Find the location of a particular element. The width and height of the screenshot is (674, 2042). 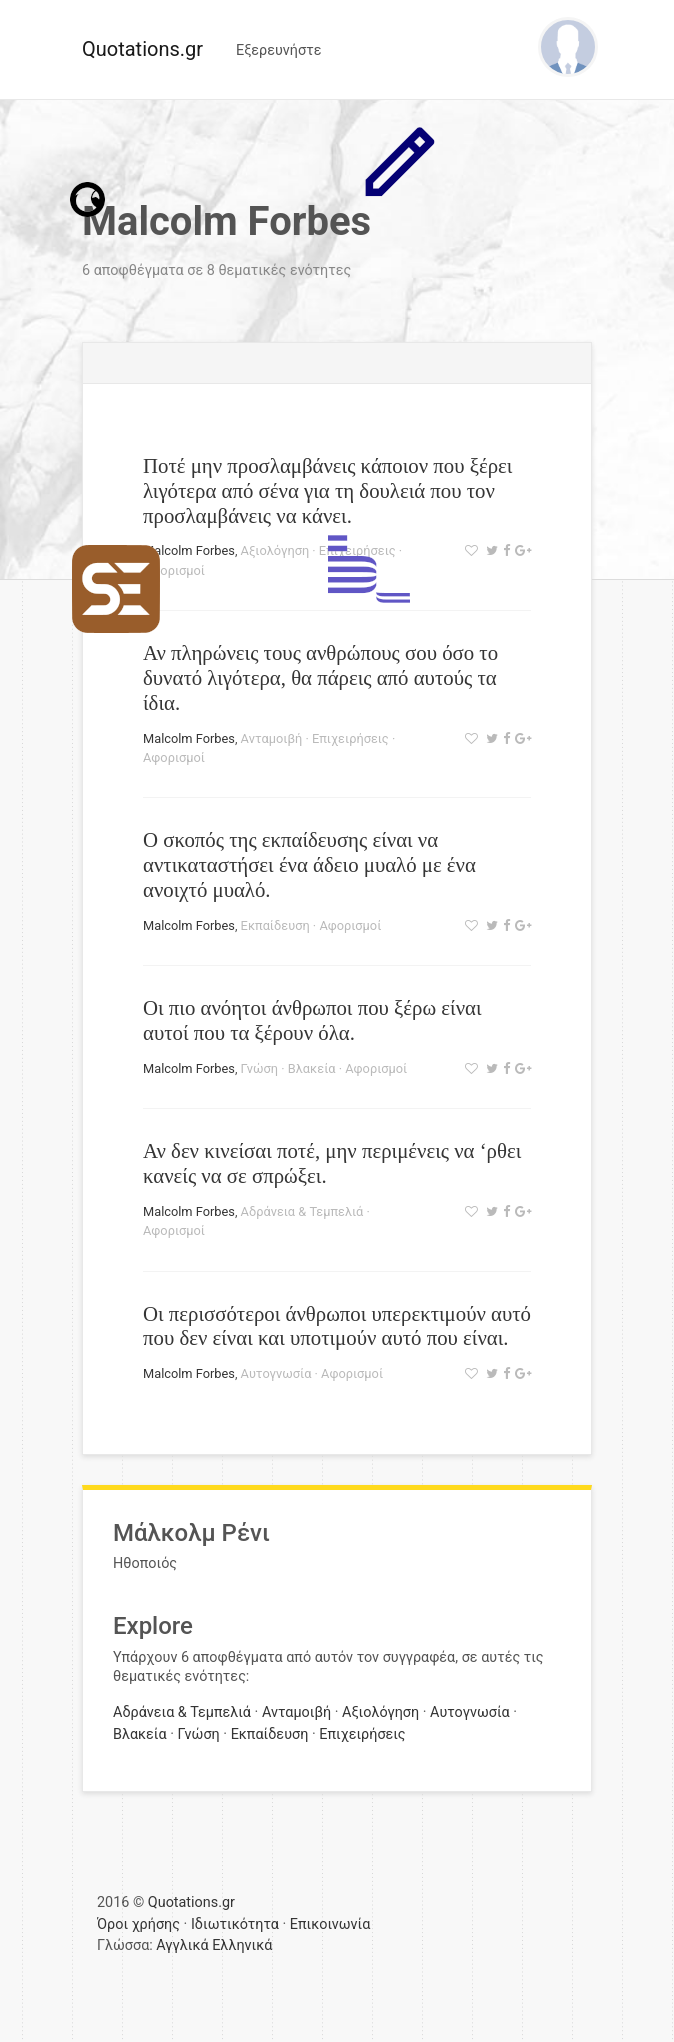

edit content or text is located at coordinates (400, 162).